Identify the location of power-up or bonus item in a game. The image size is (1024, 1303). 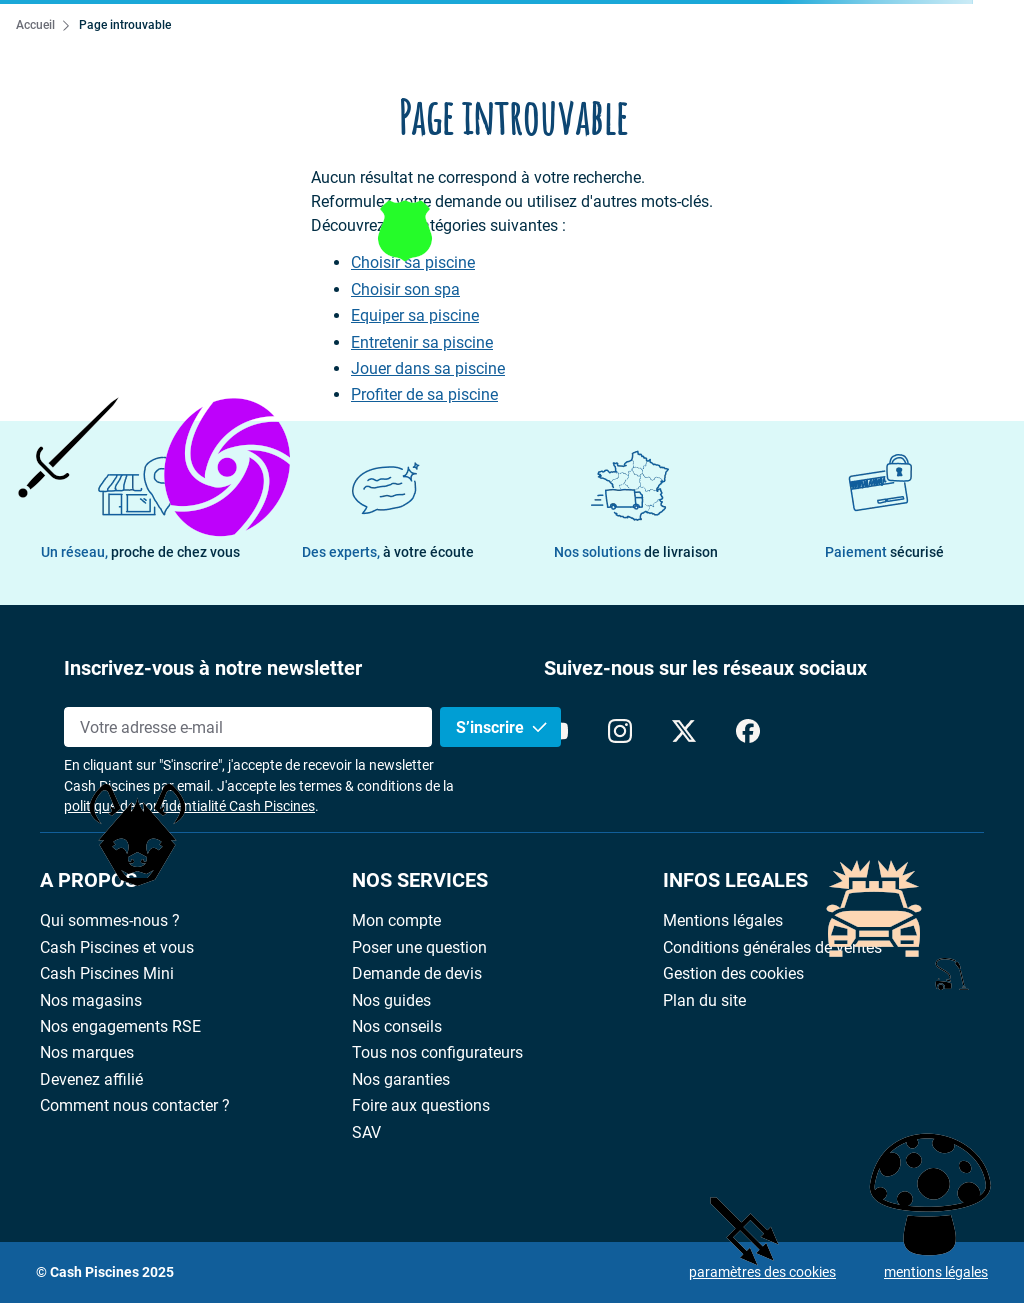
(930, 1193).